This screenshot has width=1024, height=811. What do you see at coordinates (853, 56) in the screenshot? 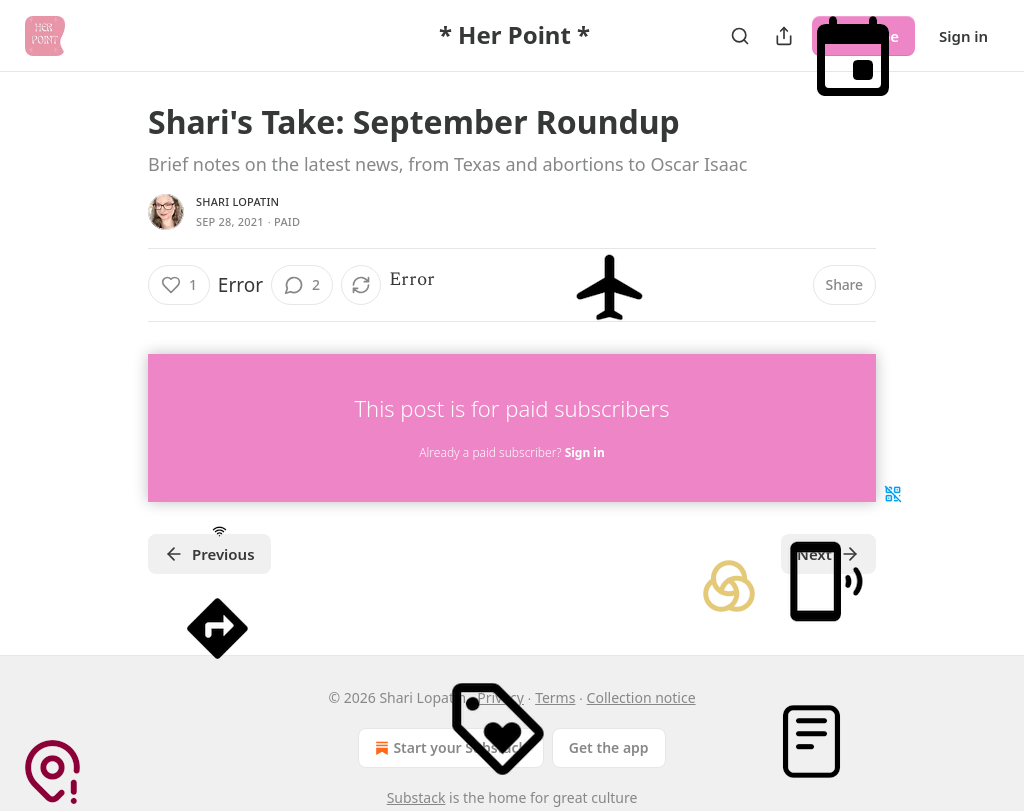
I see `view calendar or scheduled events` at bounding box center [853, 56].